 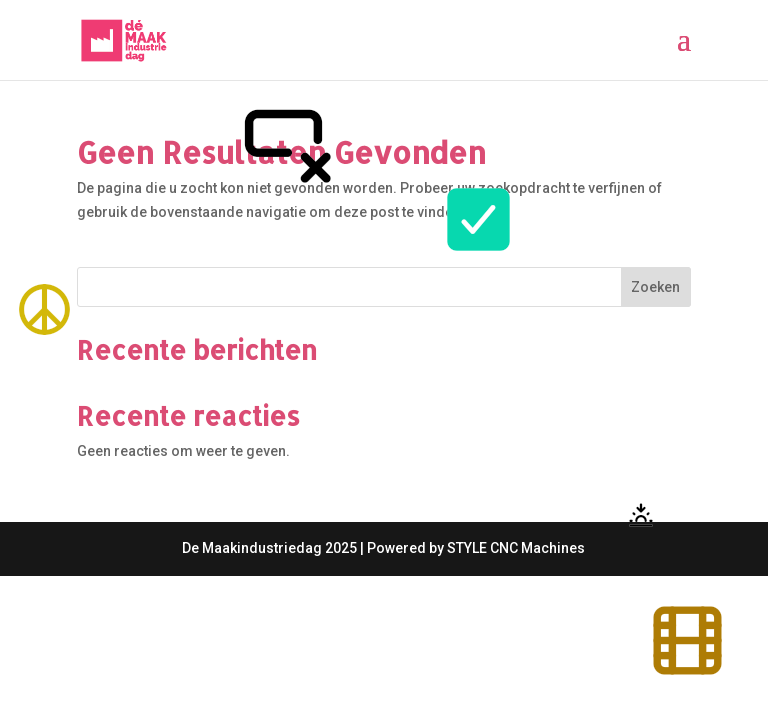 I want to click on access video or movie content, so click(x=687, y=640).